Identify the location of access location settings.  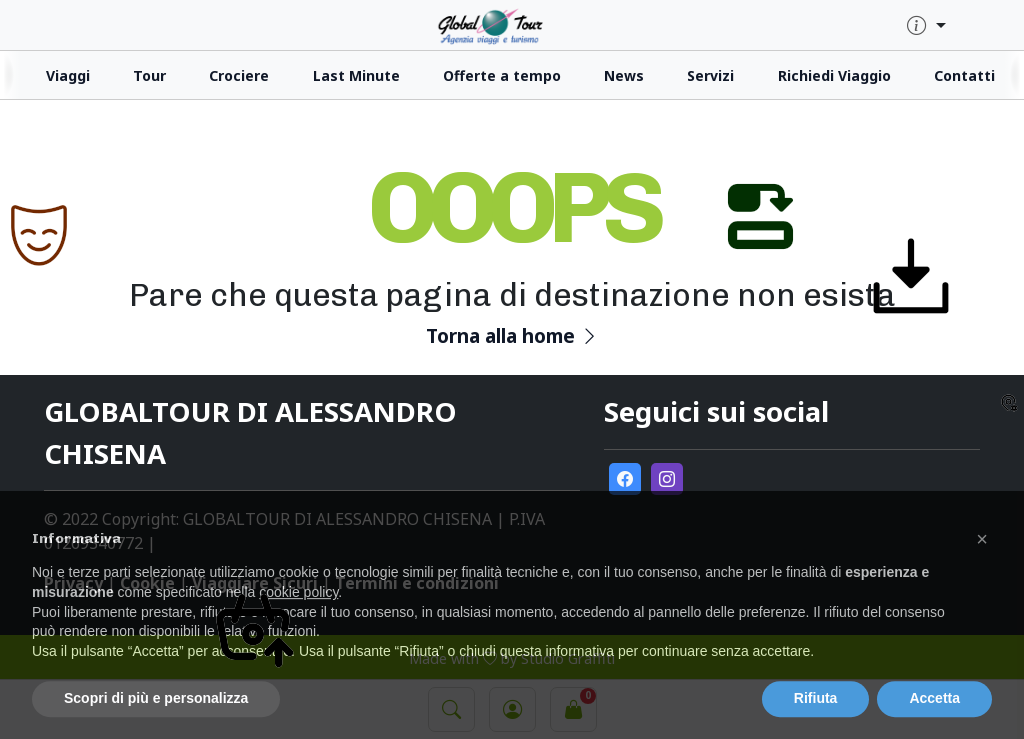
(1008, 402).